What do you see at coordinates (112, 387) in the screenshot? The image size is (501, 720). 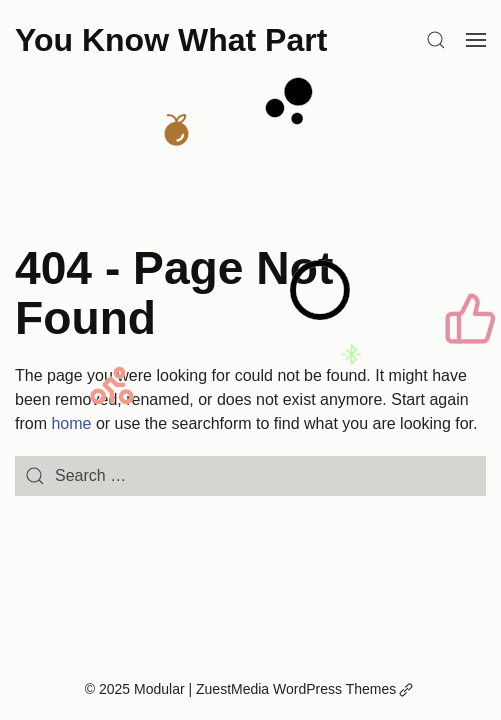 I see `access cycling or bike-related features` at bounding box center [112, 387].